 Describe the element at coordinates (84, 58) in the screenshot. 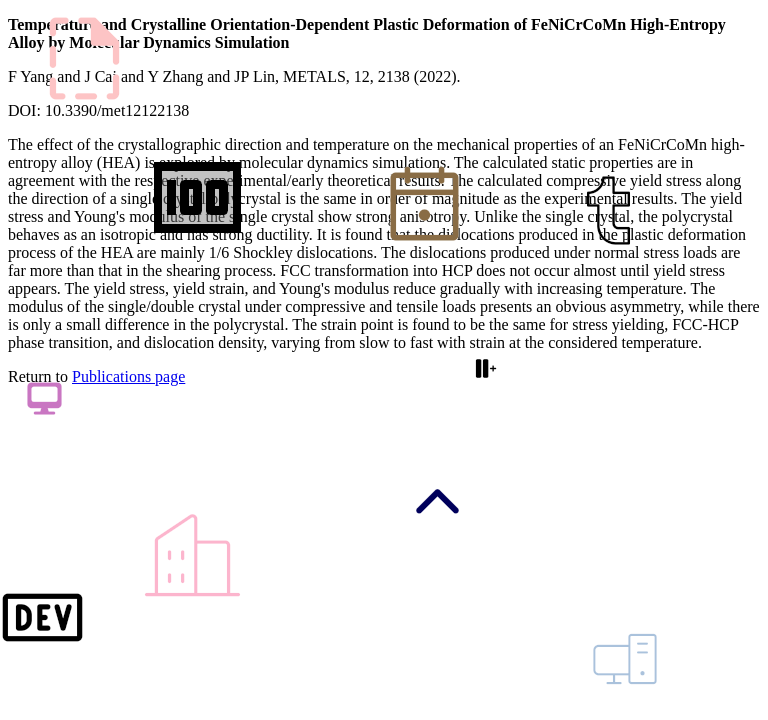

I see `a draft or unsaved file` at that location.